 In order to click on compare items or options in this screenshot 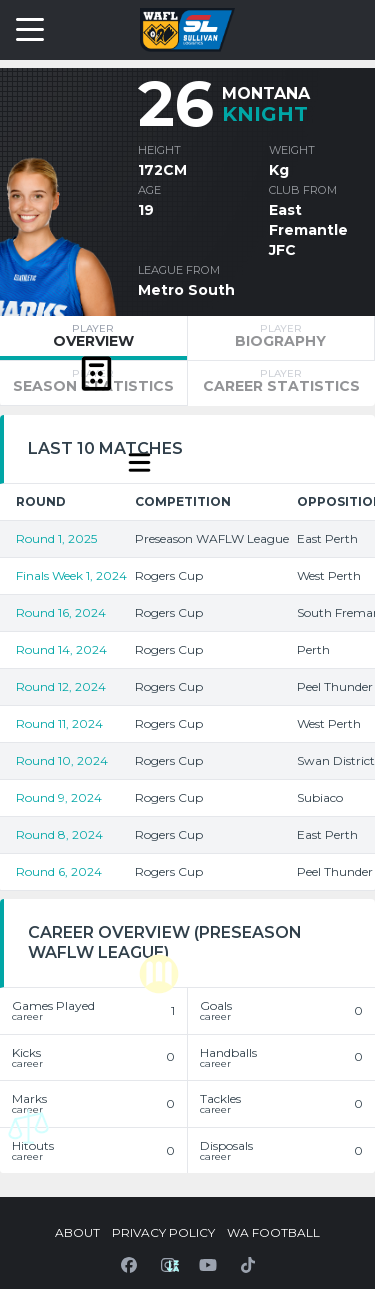, I will do `click(28, 1126)`.